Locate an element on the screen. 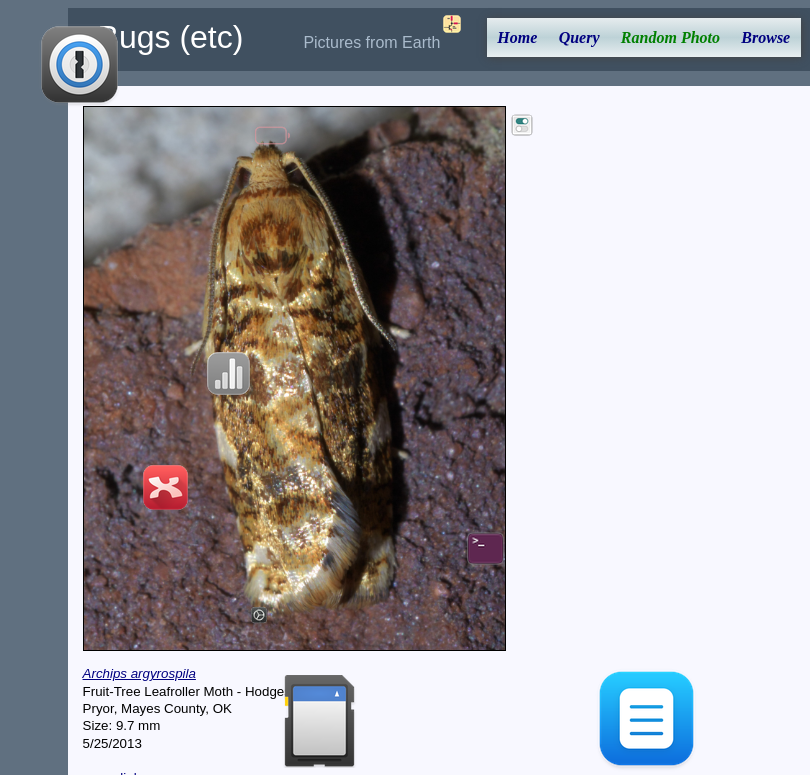  open unity tweak tool settings is located at coordinates (522, 125).